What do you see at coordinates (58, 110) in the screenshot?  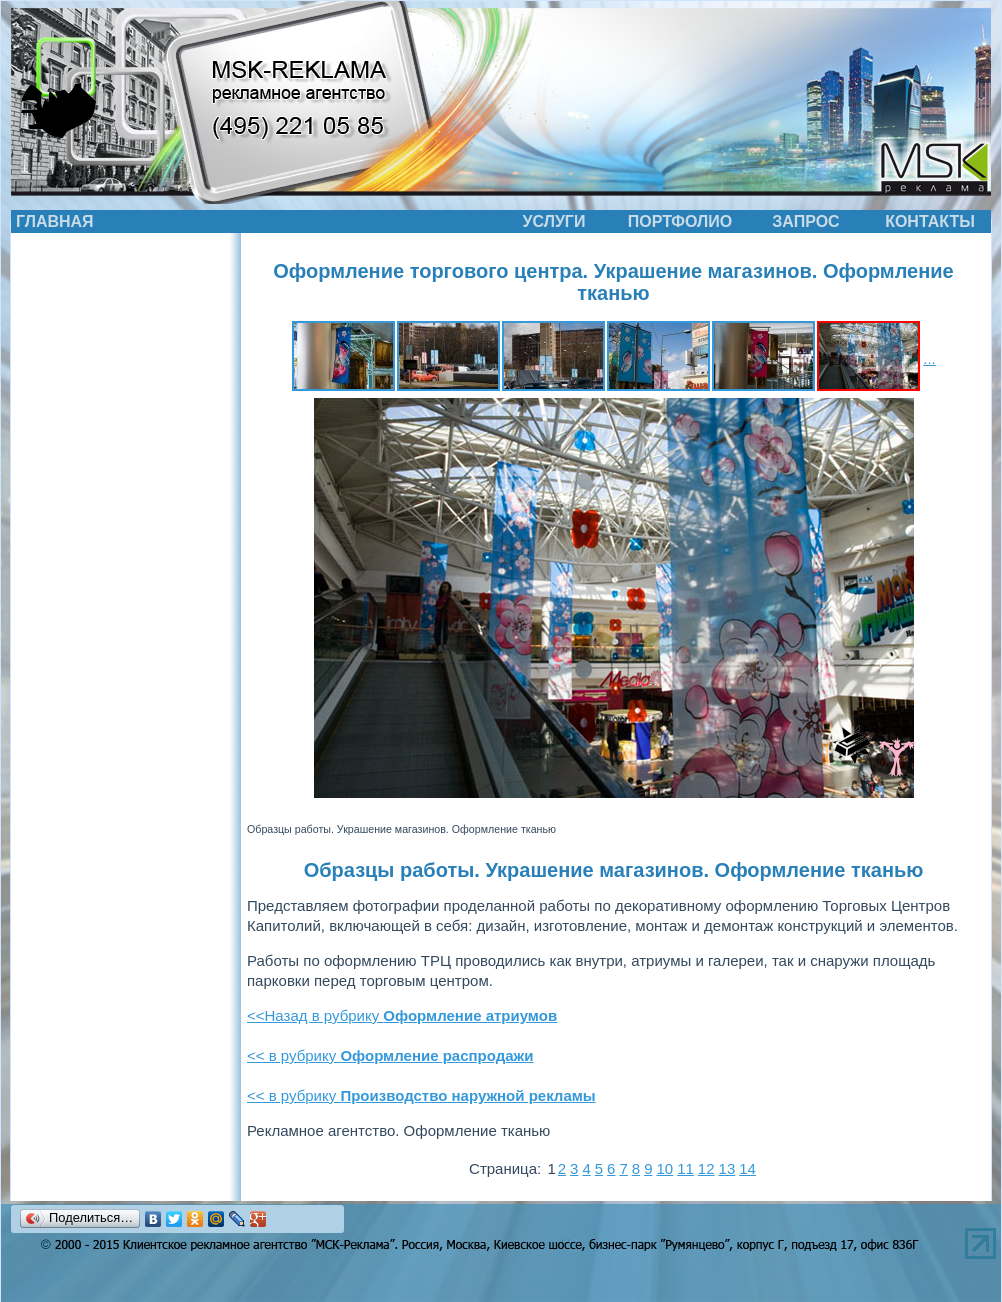 I see `select iceland as a country or region` at bounding box center [58, 110].